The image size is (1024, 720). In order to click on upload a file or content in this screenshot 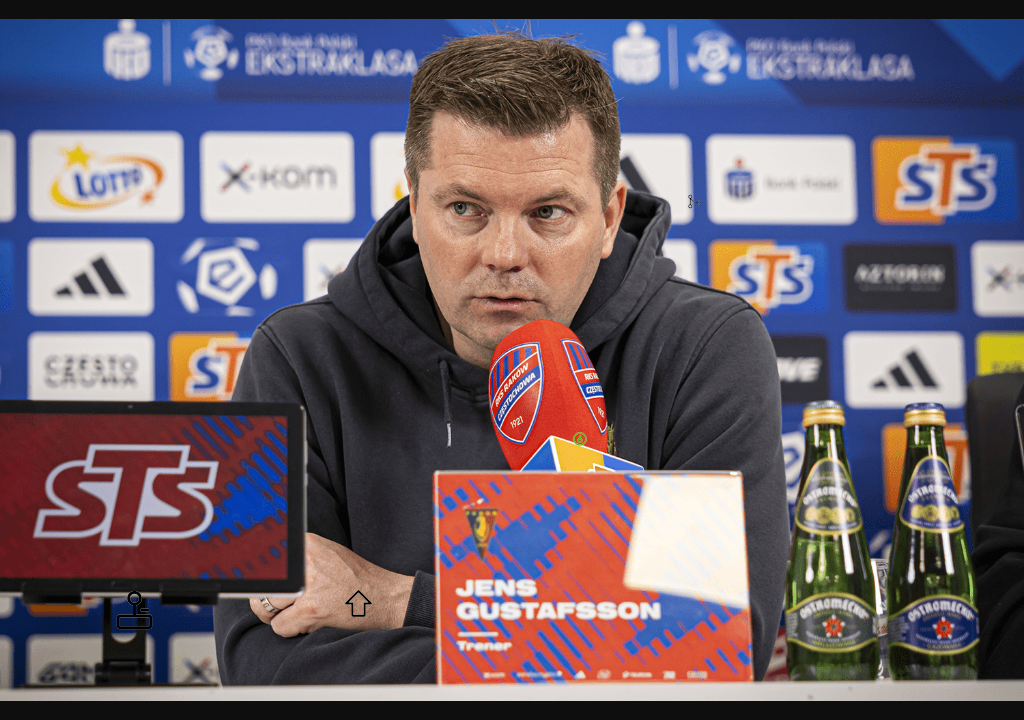, I will do `click(358, 604)`.